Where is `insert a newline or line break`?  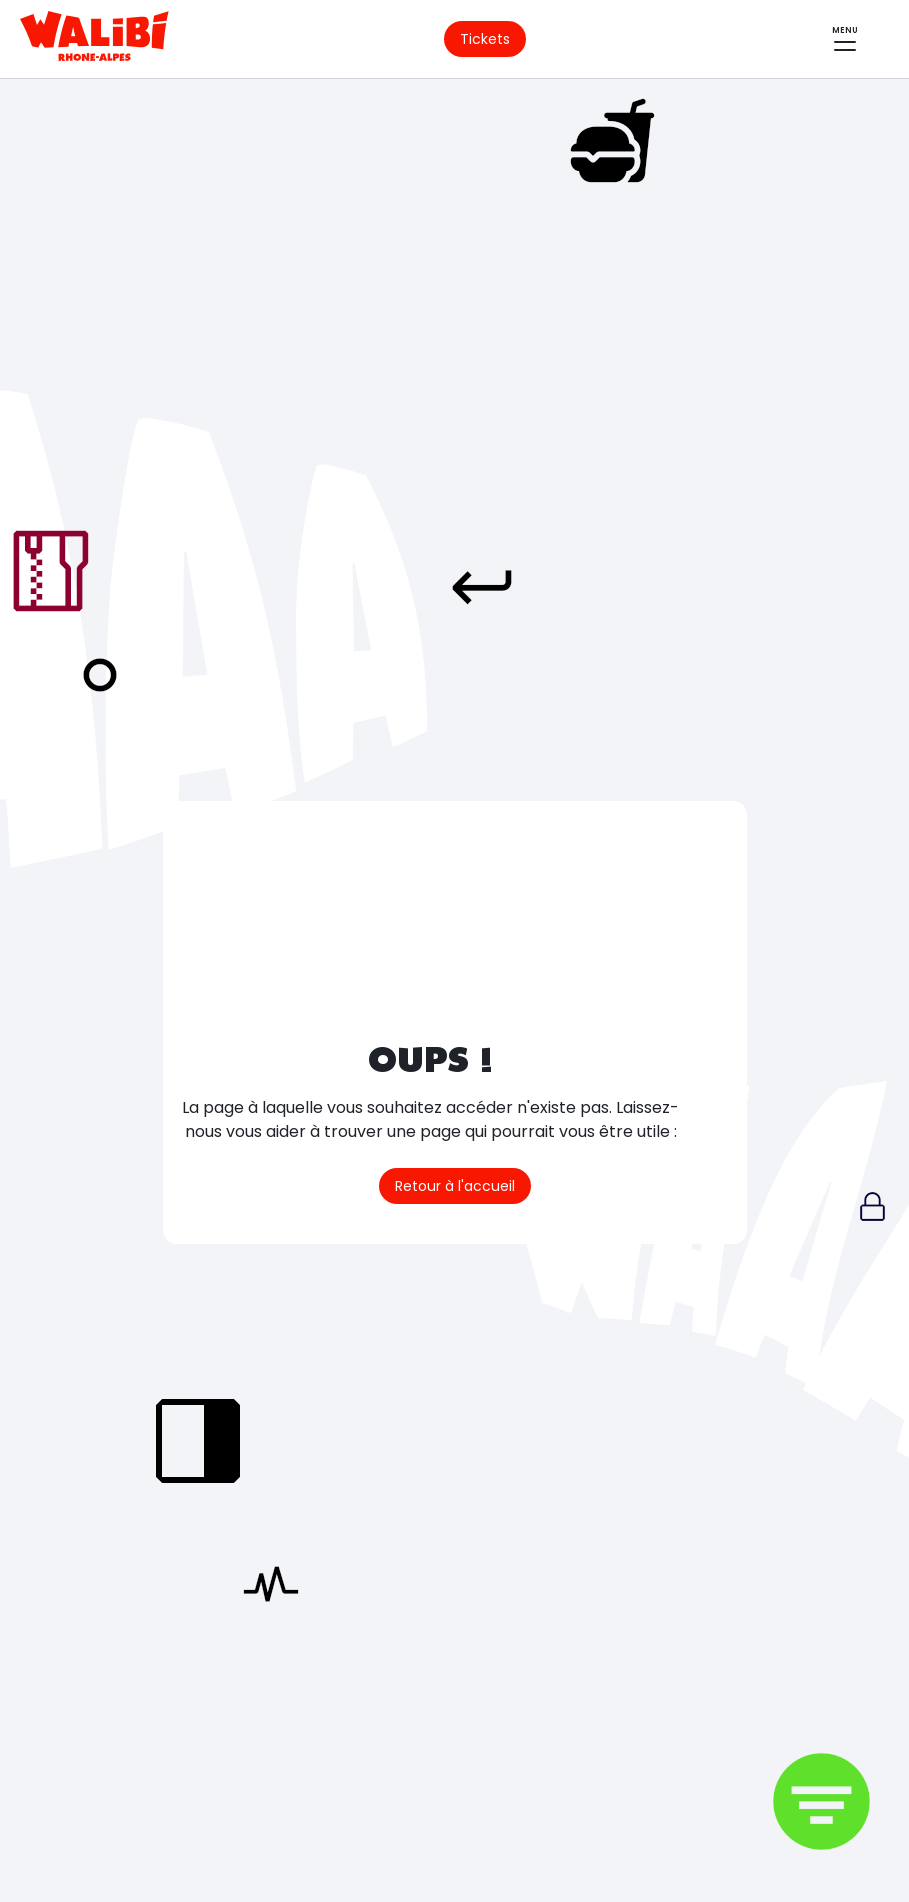 insert a newline or line break is located at coordinates (482, 585).